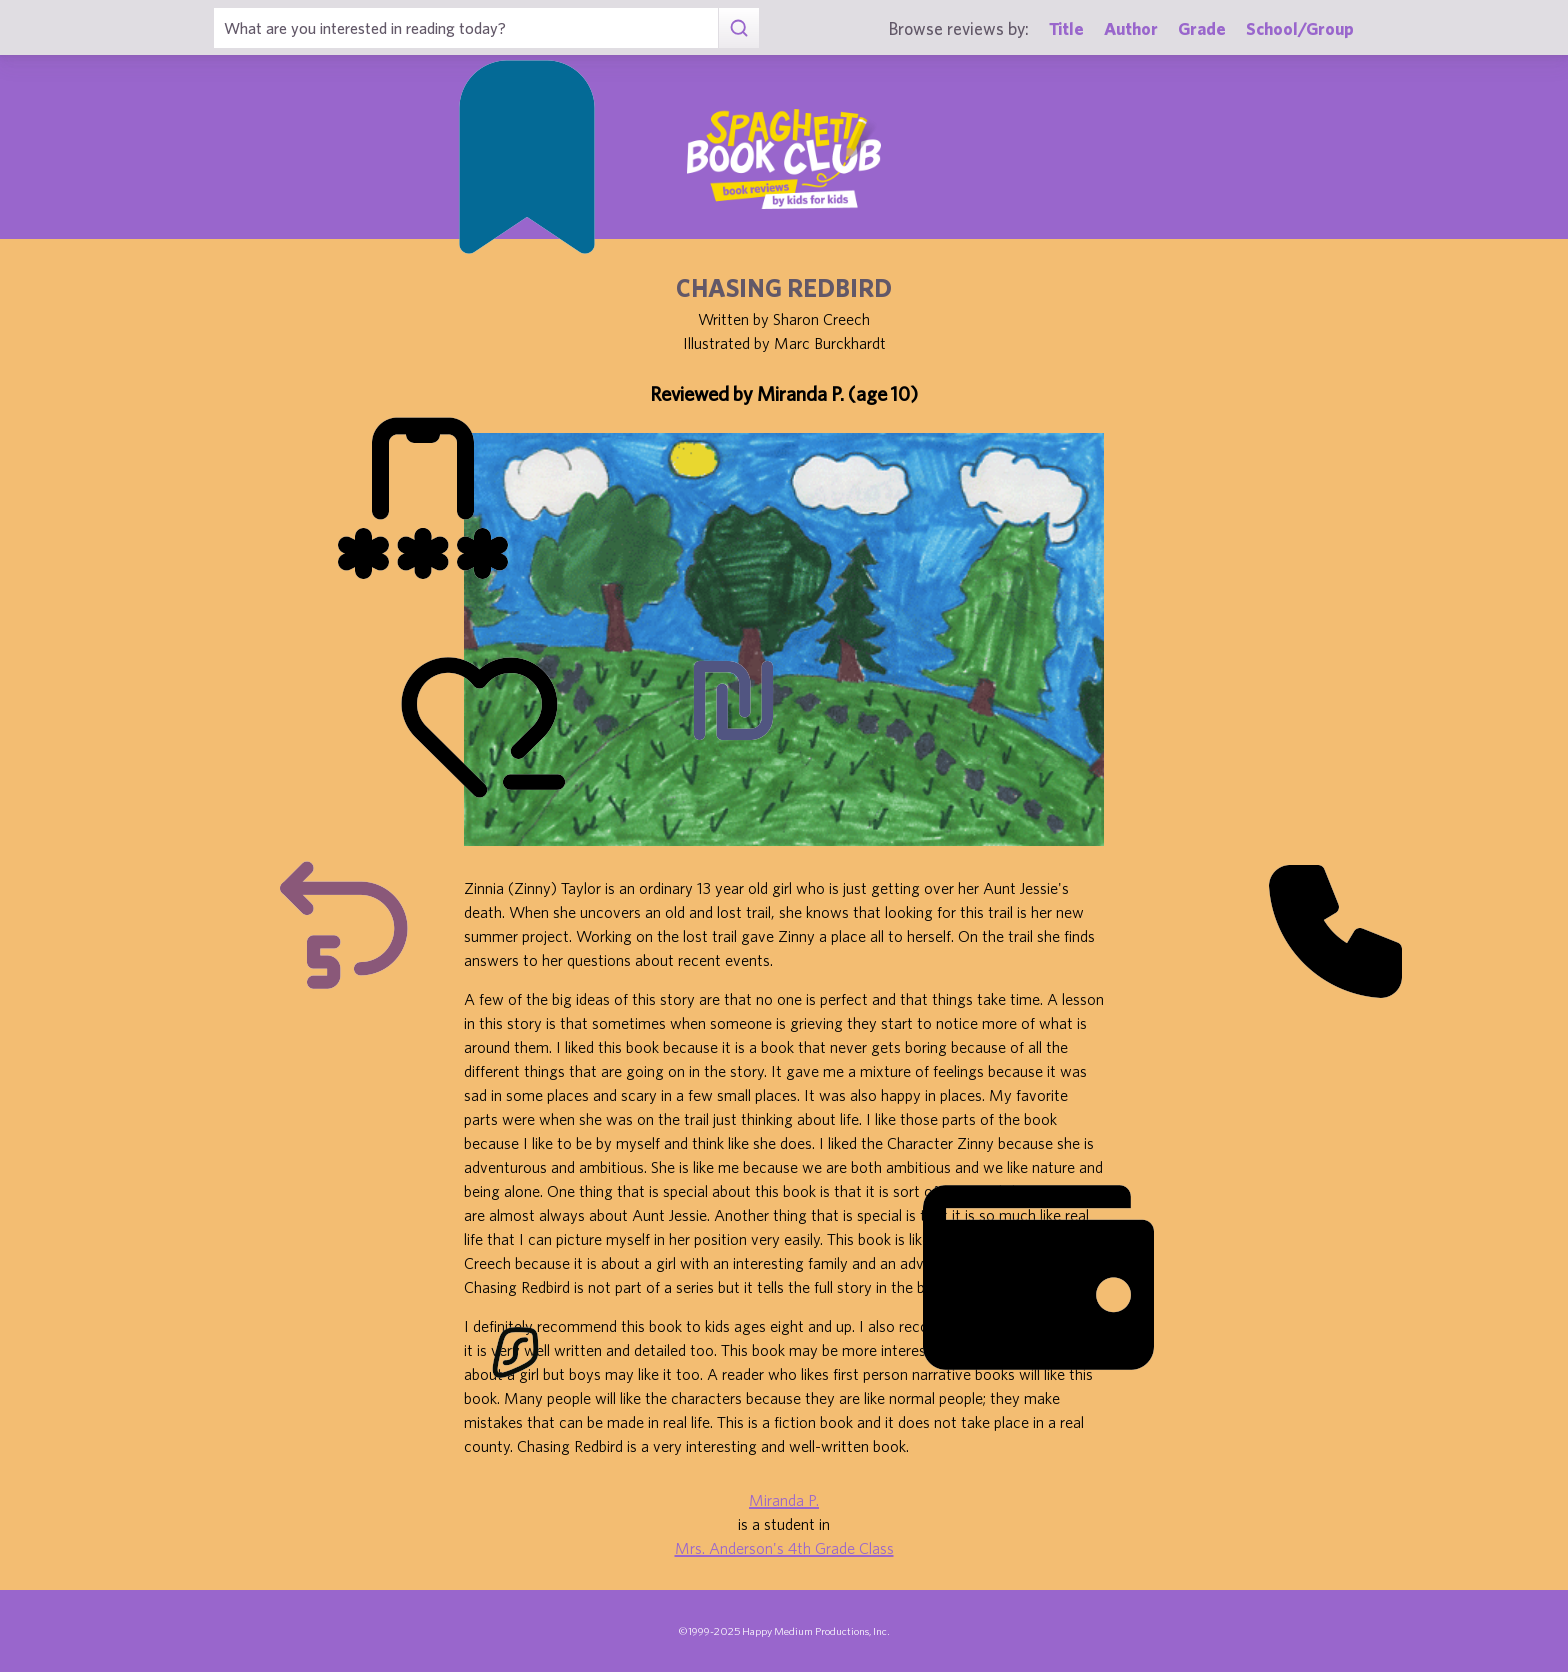  Describe the element at coordinates (1339, 928) in the screenshot. I see `make a phone call` at that location.